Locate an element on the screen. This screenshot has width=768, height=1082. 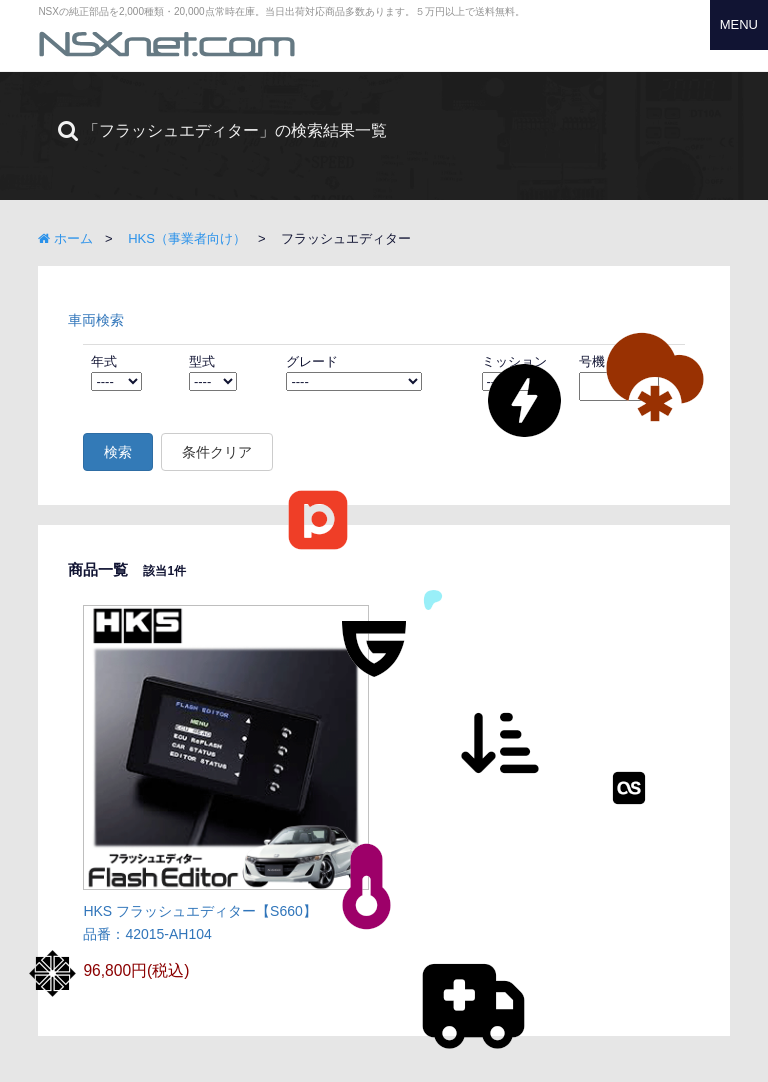
sort items in ascending order is located at coordinates (500, 743).